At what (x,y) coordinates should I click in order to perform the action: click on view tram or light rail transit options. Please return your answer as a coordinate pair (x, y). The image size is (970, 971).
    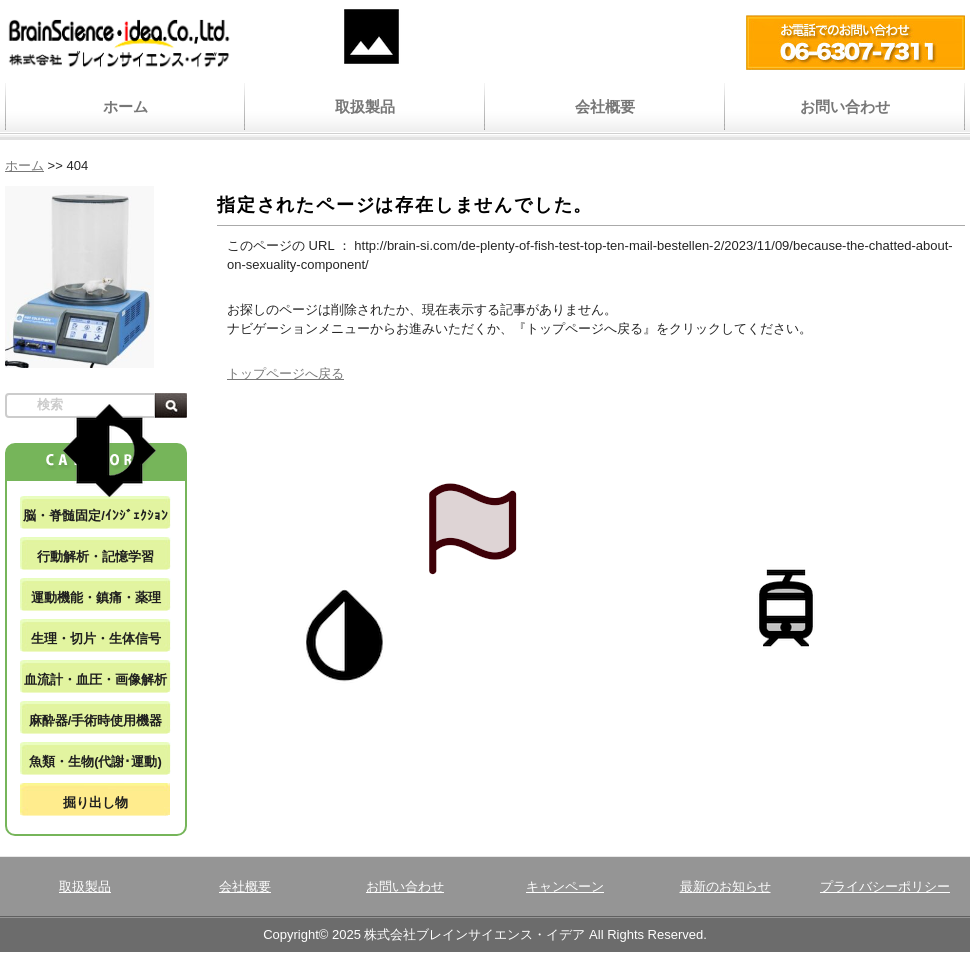
    Looking at the image, I should click on (786, 608).